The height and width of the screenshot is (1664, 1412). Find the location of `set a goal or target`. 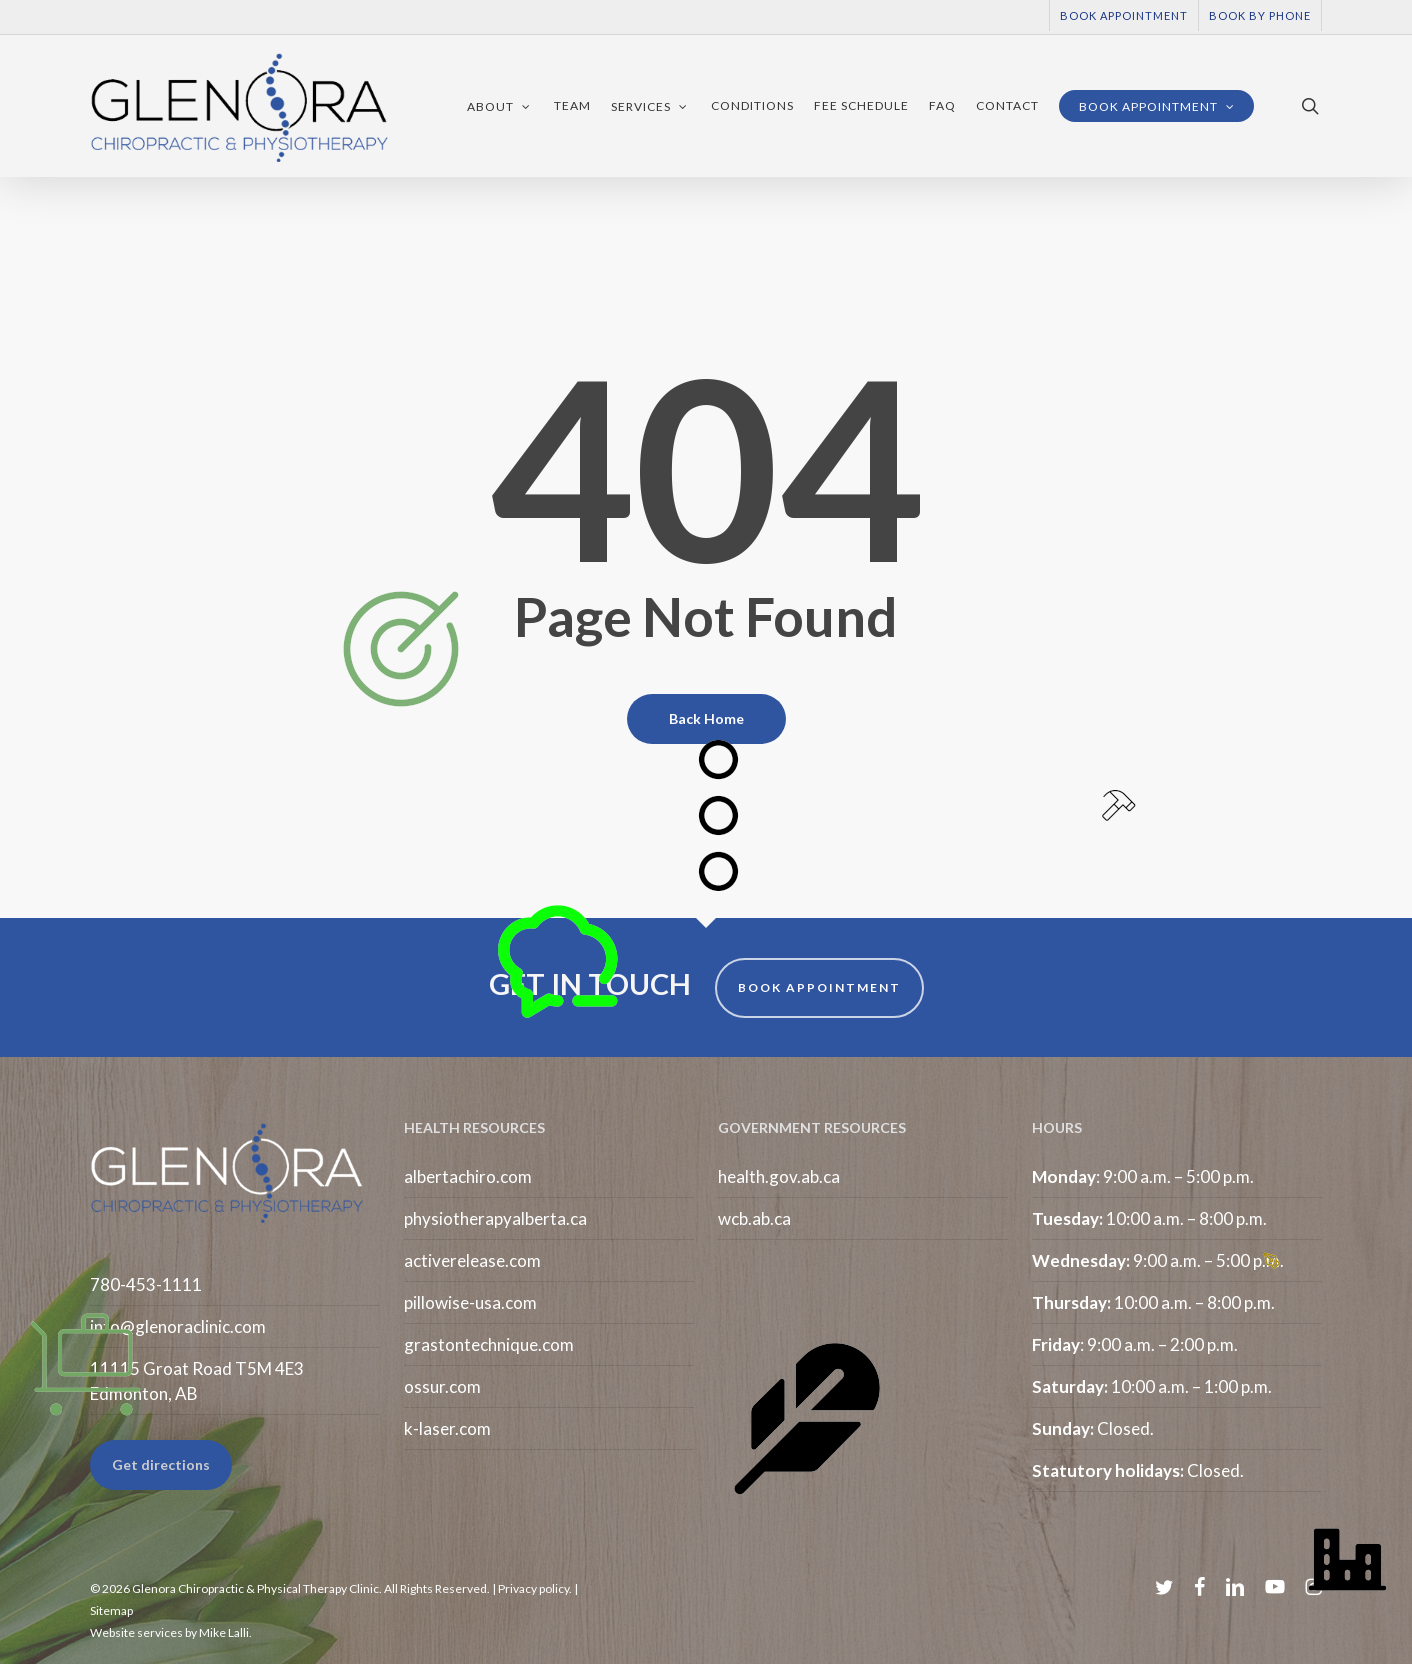

set a goal or target is located at coordinates (401, 649).